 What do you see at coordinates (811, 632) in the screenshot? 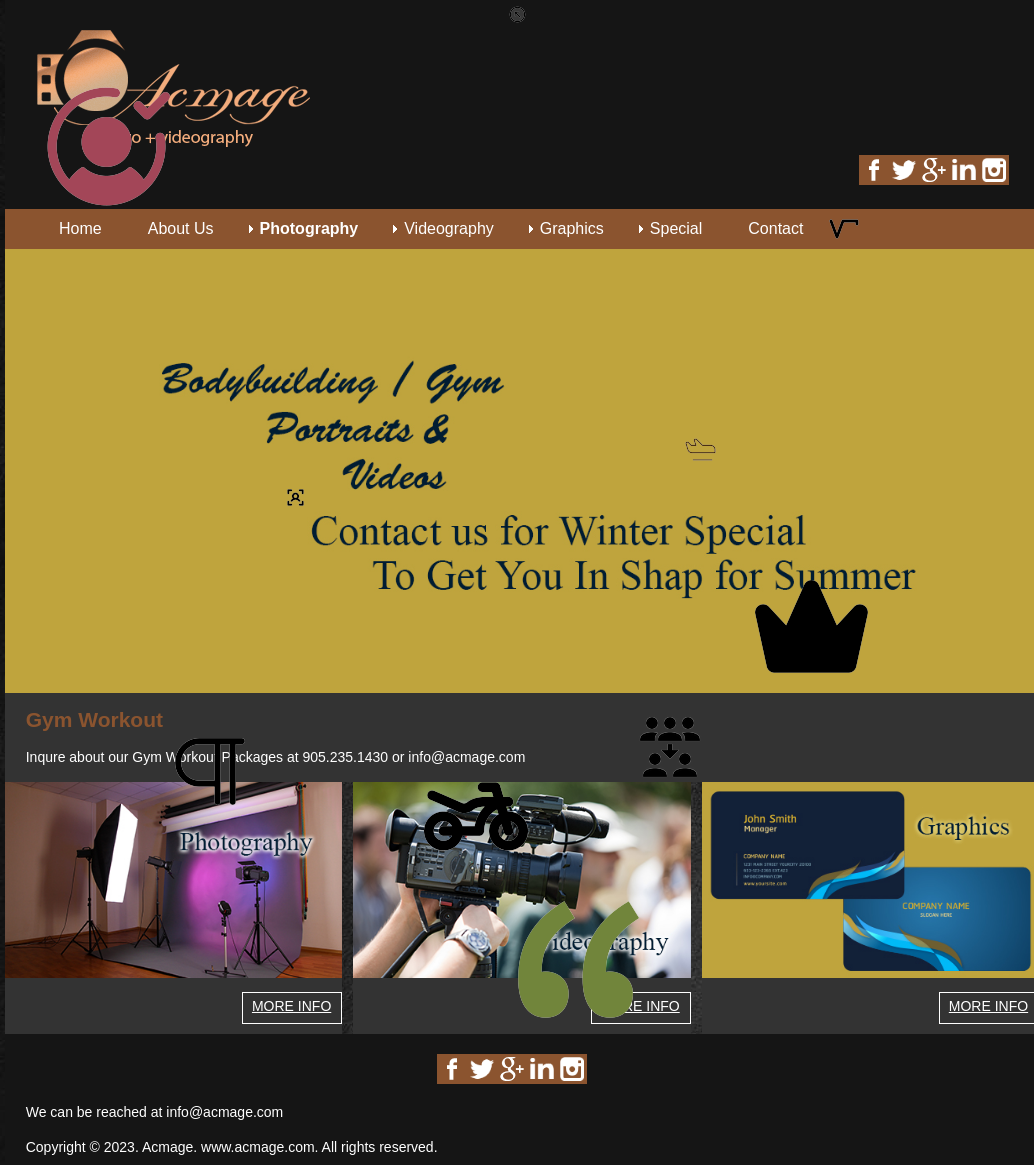
I see `indicates premium or VIP membership status` at bounding box center [811, 632].